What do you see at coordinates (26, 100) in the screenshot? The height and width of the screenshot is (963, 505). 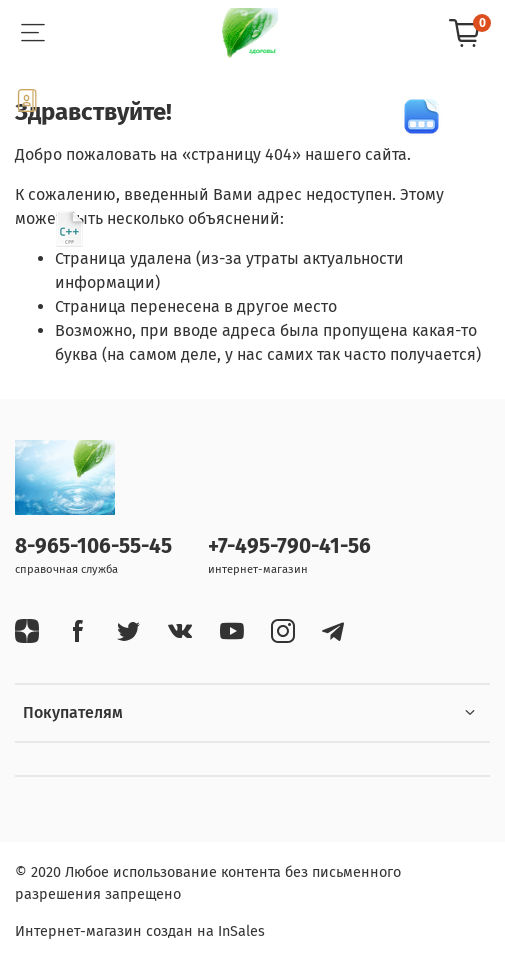 I see `open contacts app` at bounding box center [26, 100].